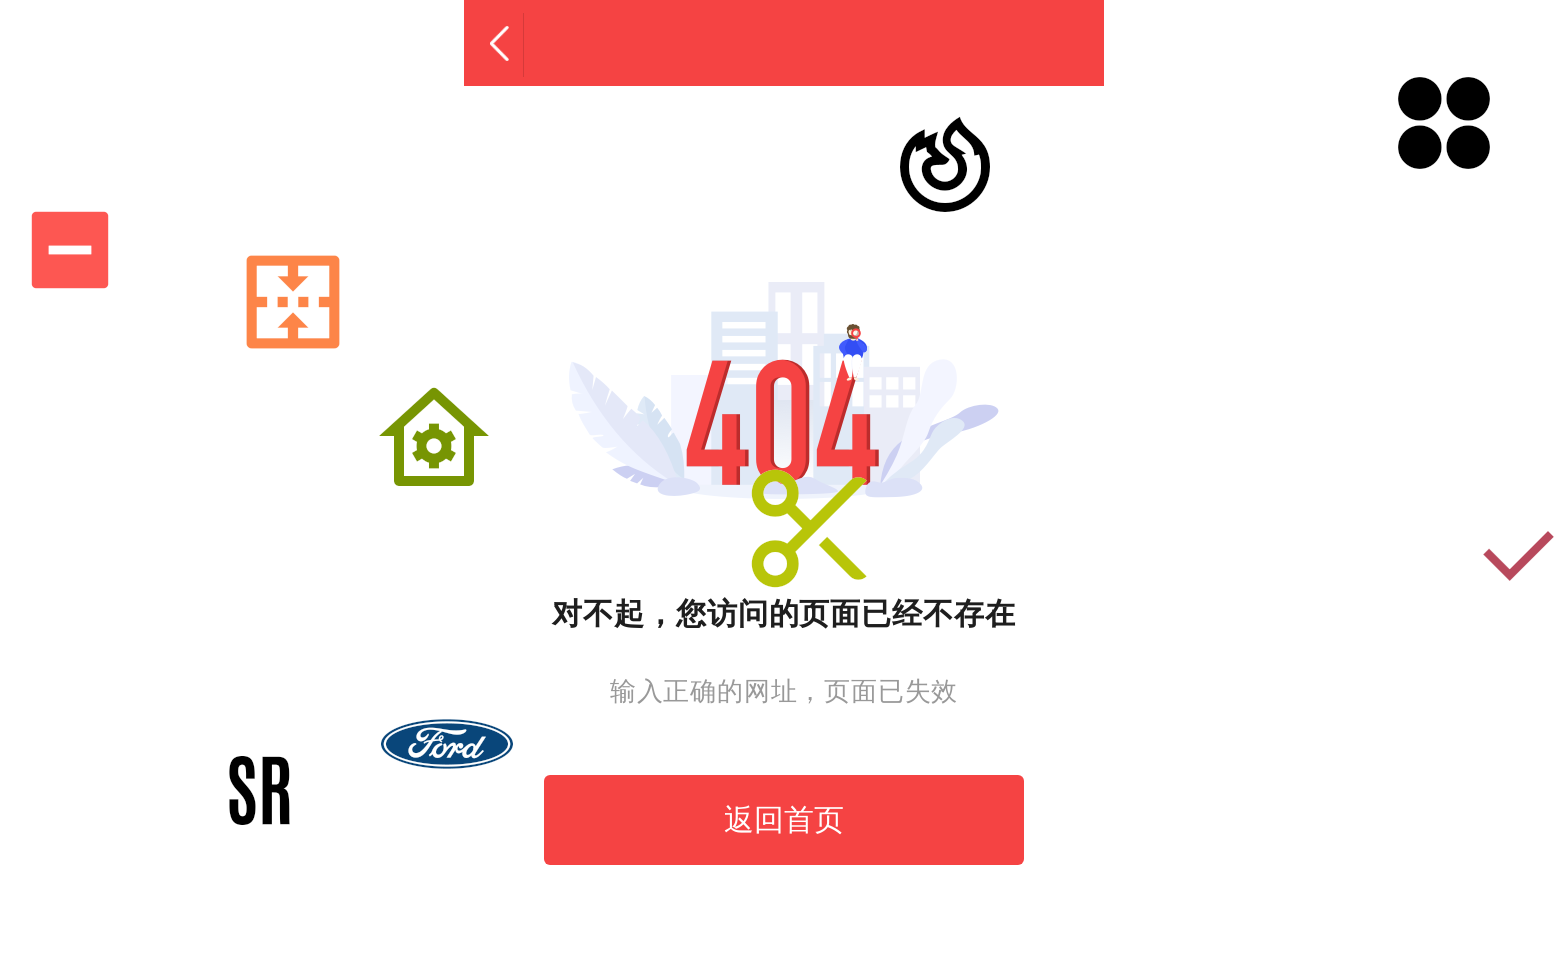 Image resolution: width=1568 pixels, height=965 pixels. I want to click on cut selected content, so click(810, 528).